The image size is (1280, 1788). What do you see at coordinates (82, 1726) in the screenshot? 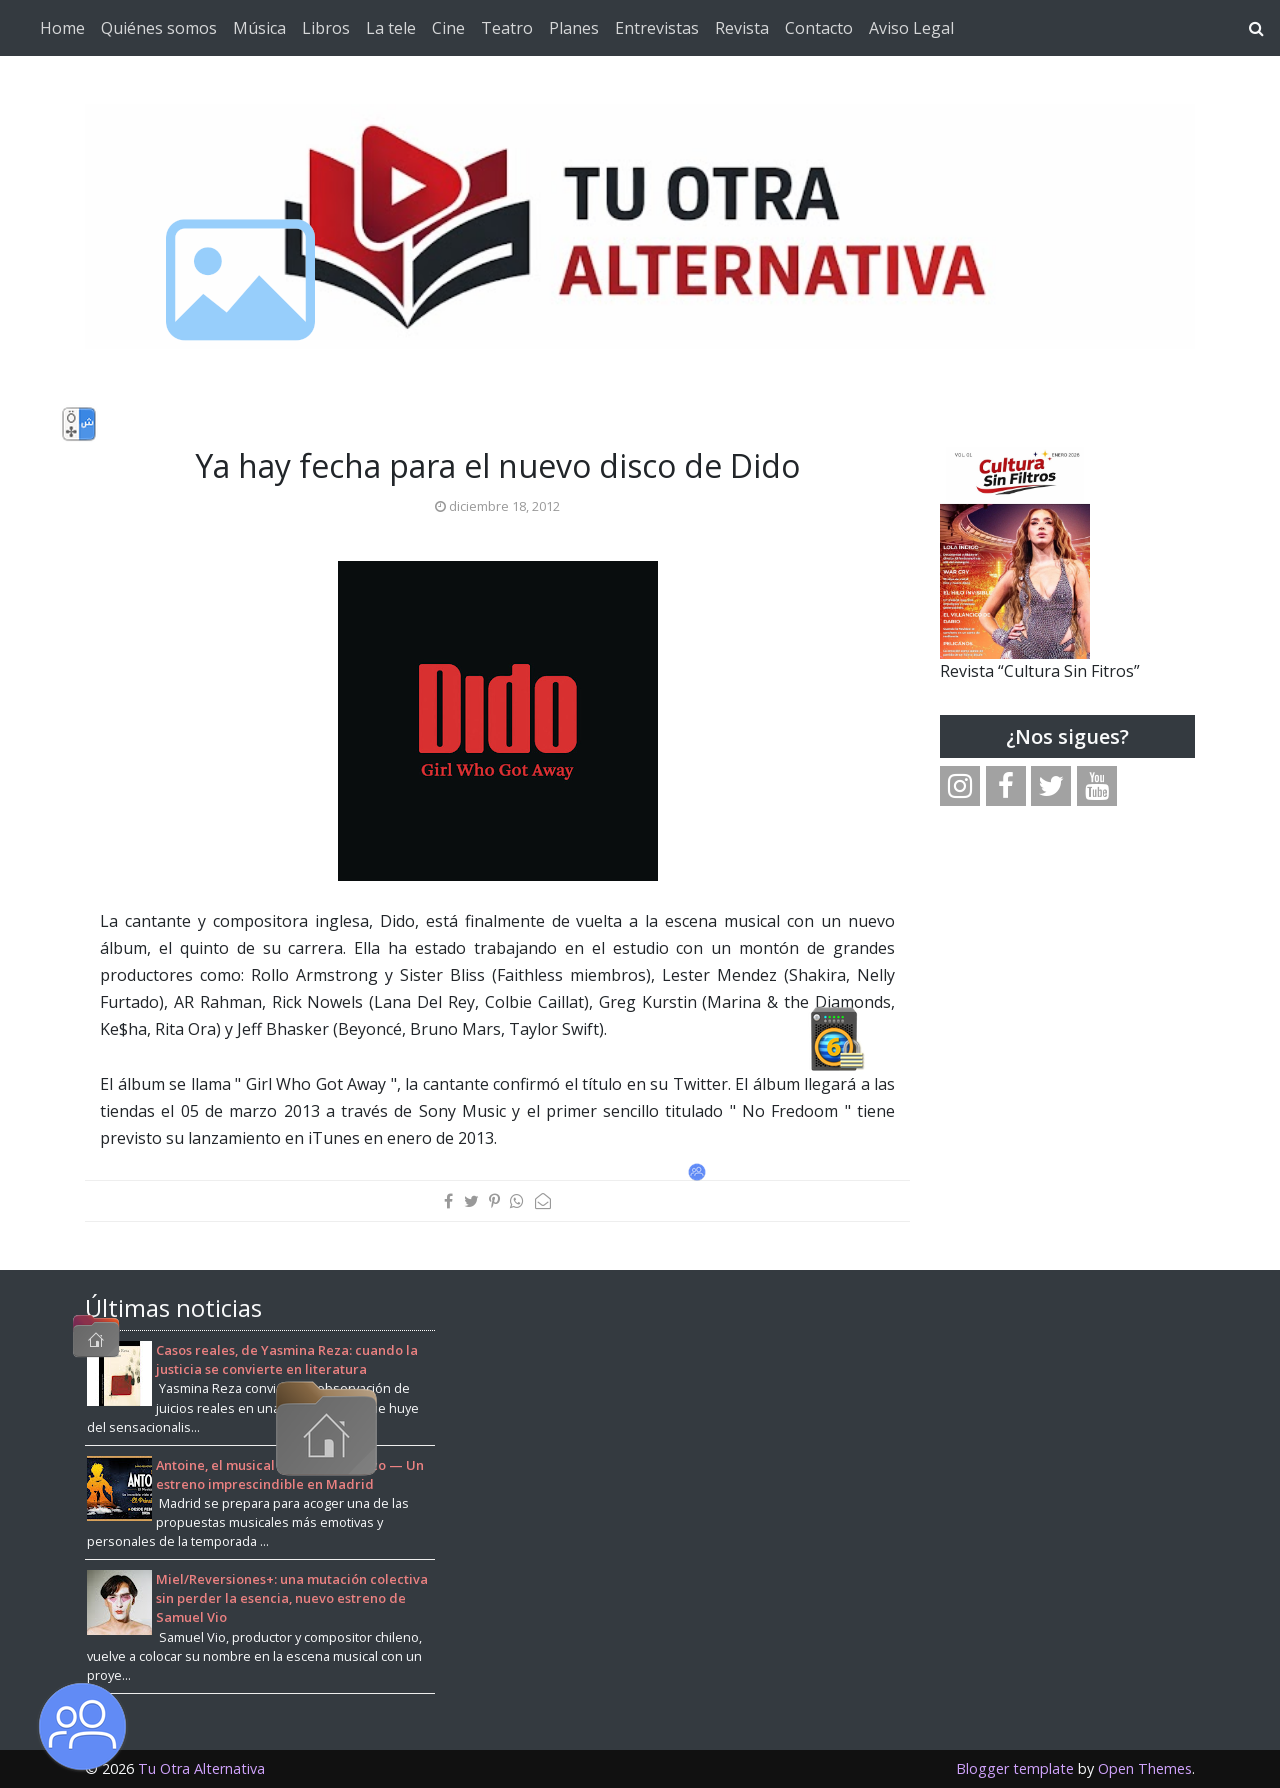
I see `switch to a different user account` at bounding box center [82, 1726].